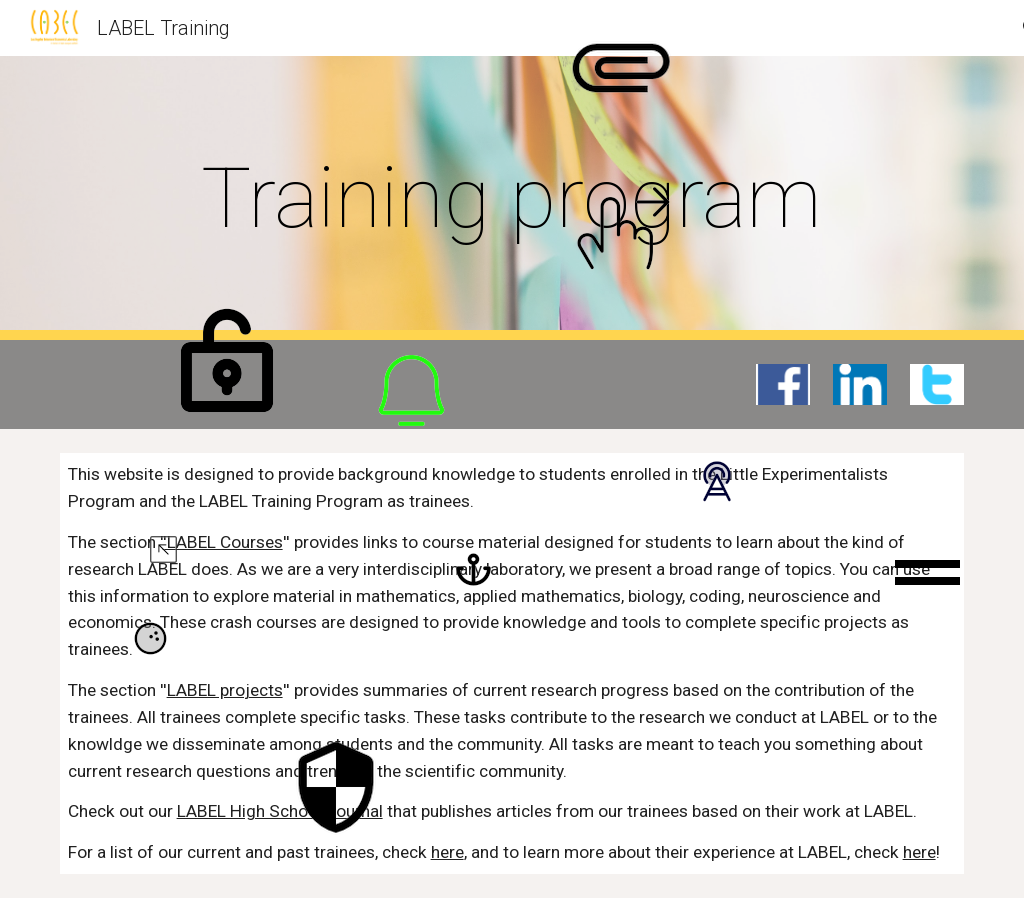  I want to click on drag to reorder items in a list, so click(927, 572).